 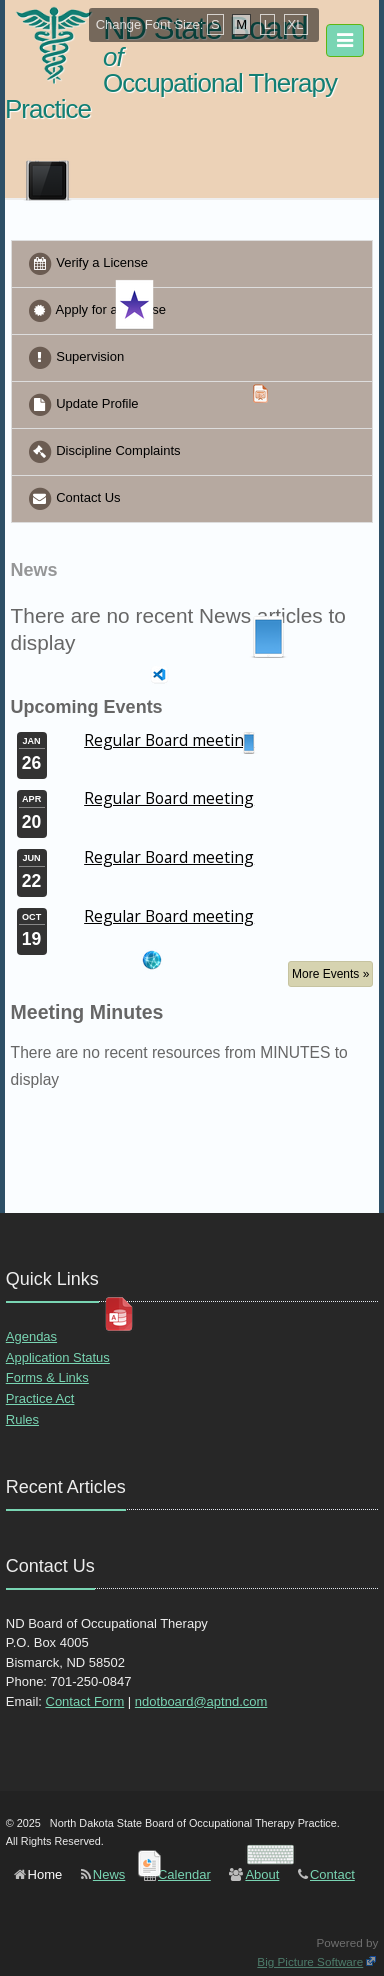 What do you see at coordinates (119, 1314) in the screenshot?
I see `microsoft access database file` at bounding box center [119, 1314].